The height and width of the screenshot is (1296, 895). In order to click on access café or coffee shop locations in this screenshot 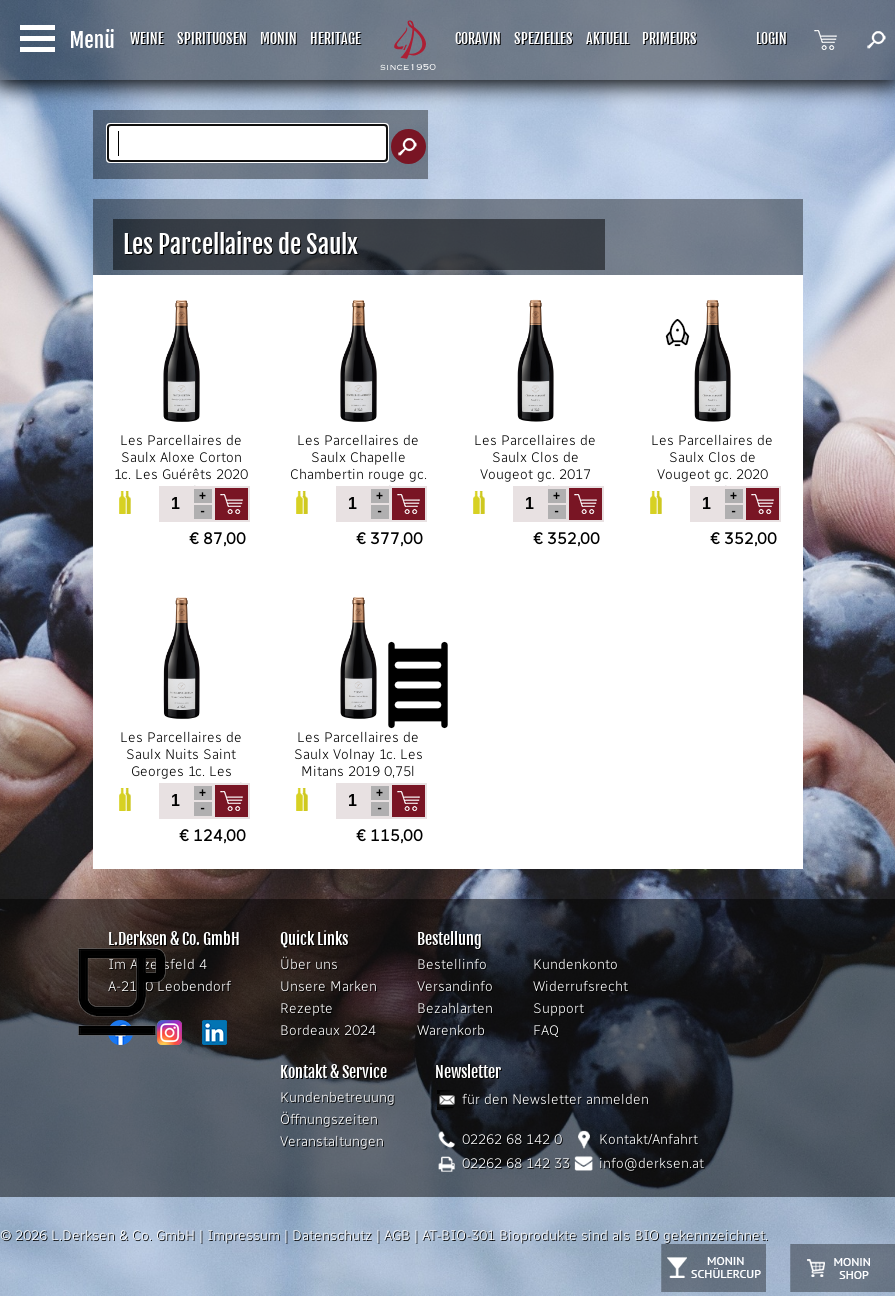, I will do `click(117, 992)`.